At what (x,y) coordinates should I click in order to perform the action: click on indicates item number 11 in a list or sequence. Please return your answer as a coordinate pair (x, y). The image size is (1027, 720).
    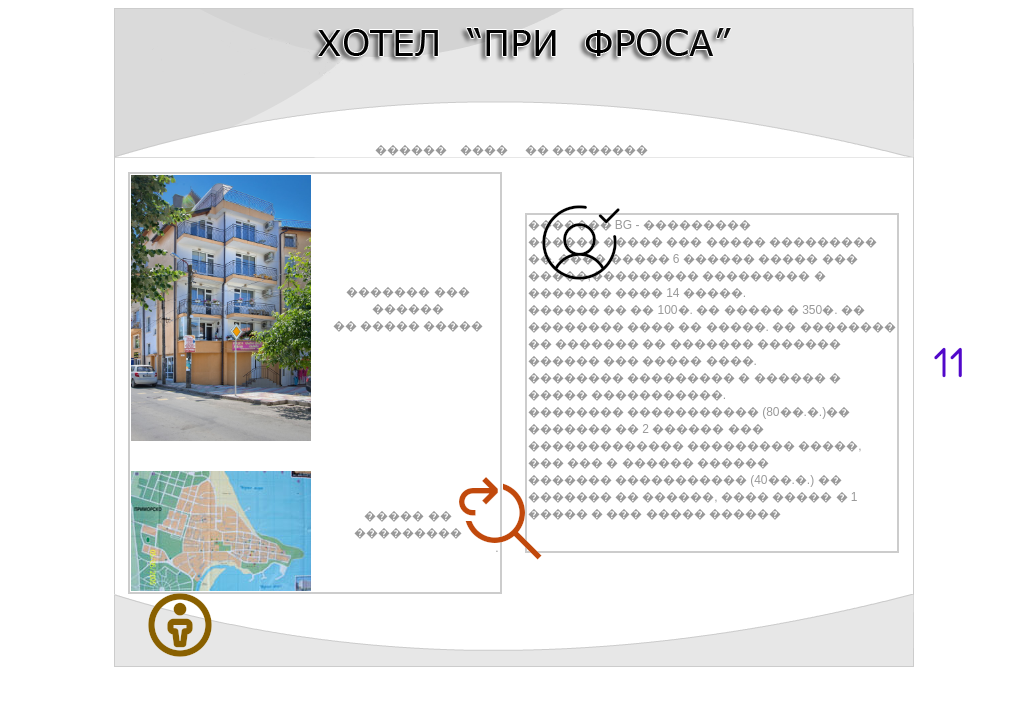
    Looking at the image, I should click on (950, 362).